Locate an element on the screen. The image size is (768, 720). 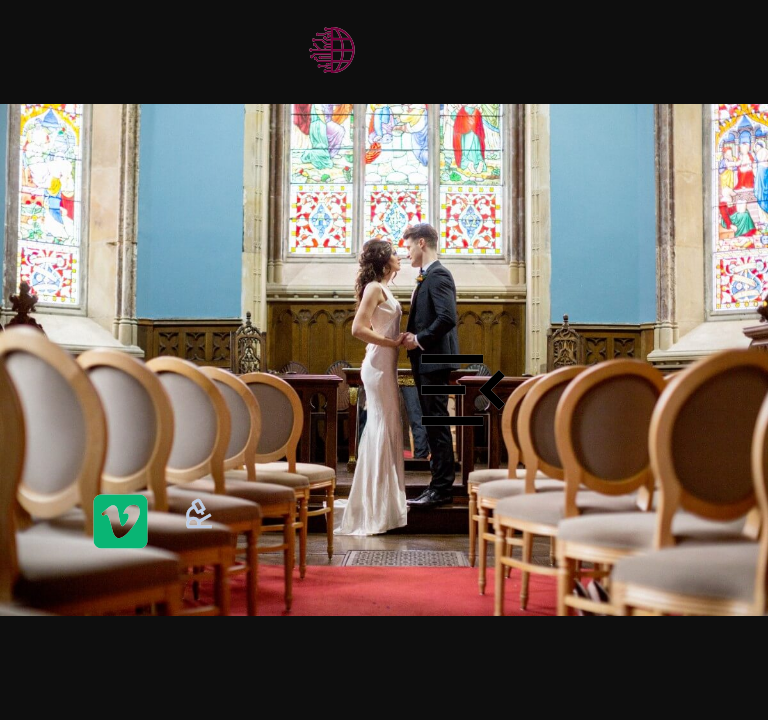
open vimeo app or website is located at coordinates (120, 521).